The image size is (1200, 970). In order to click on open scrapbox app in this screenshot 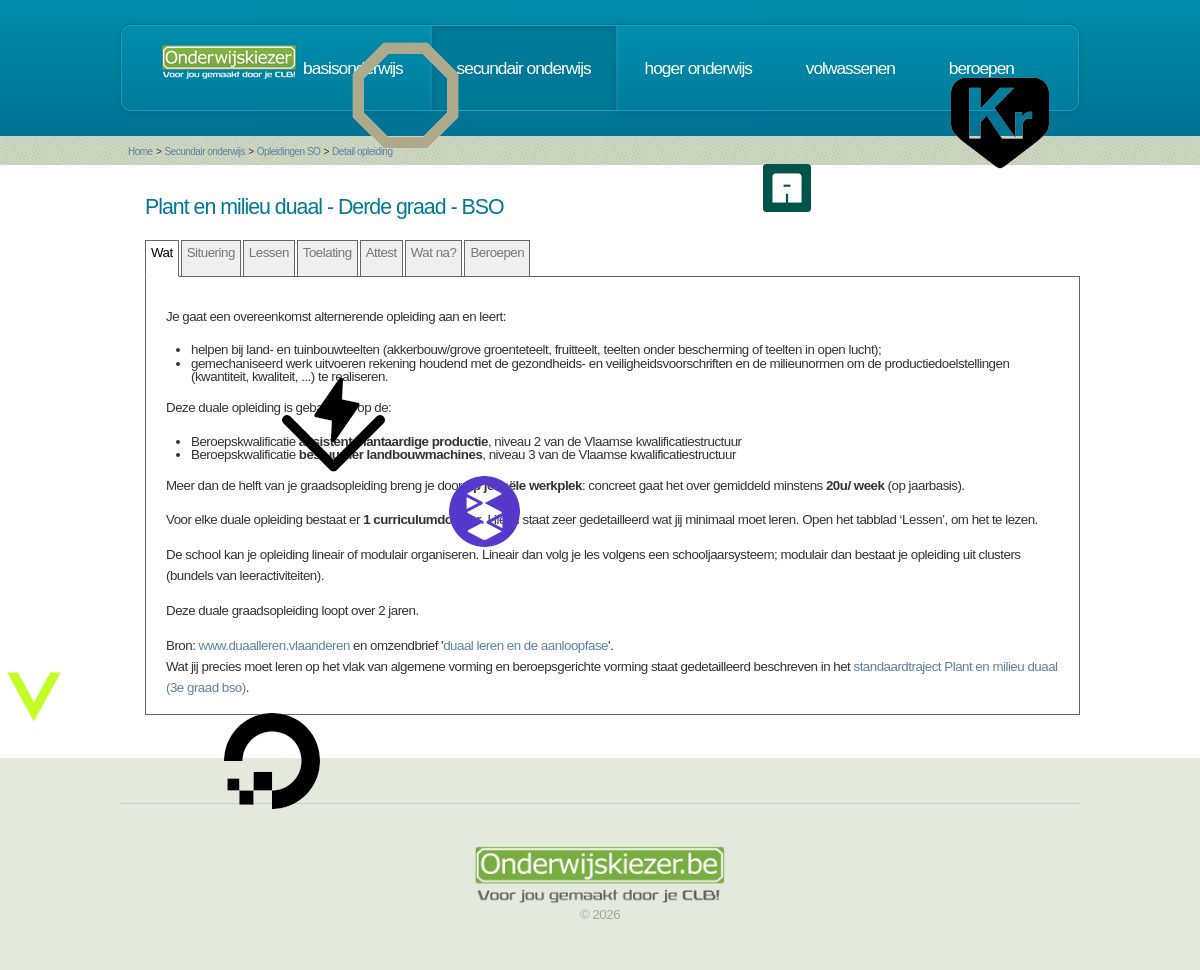, I will do `click(484, 511)`.